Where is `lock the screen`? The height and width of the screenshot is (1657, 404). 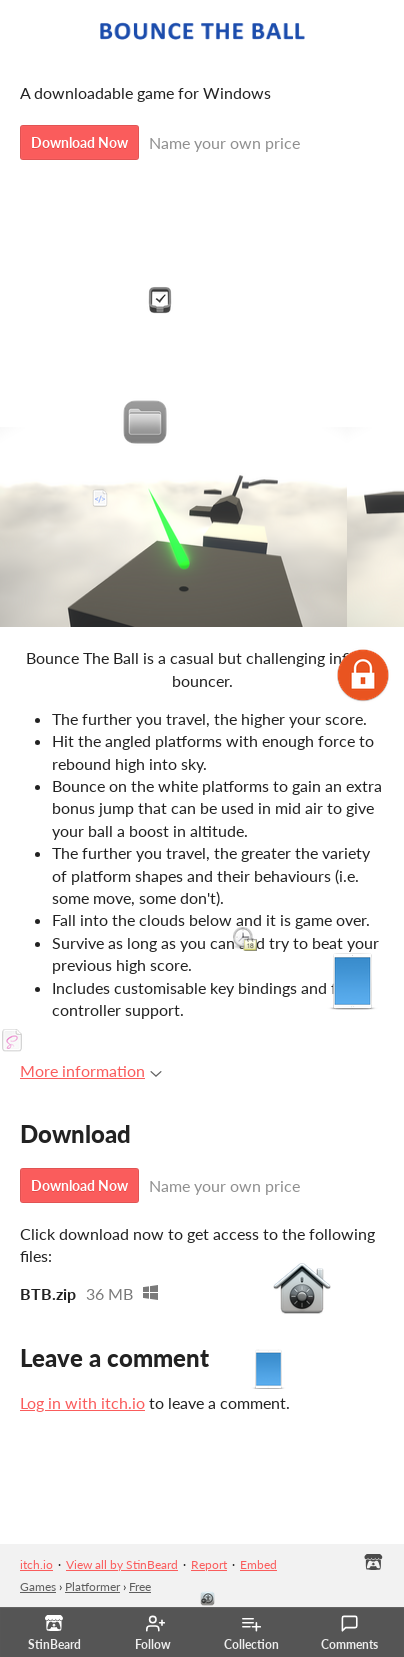
lock the screen is located at coordinates (363, 675).